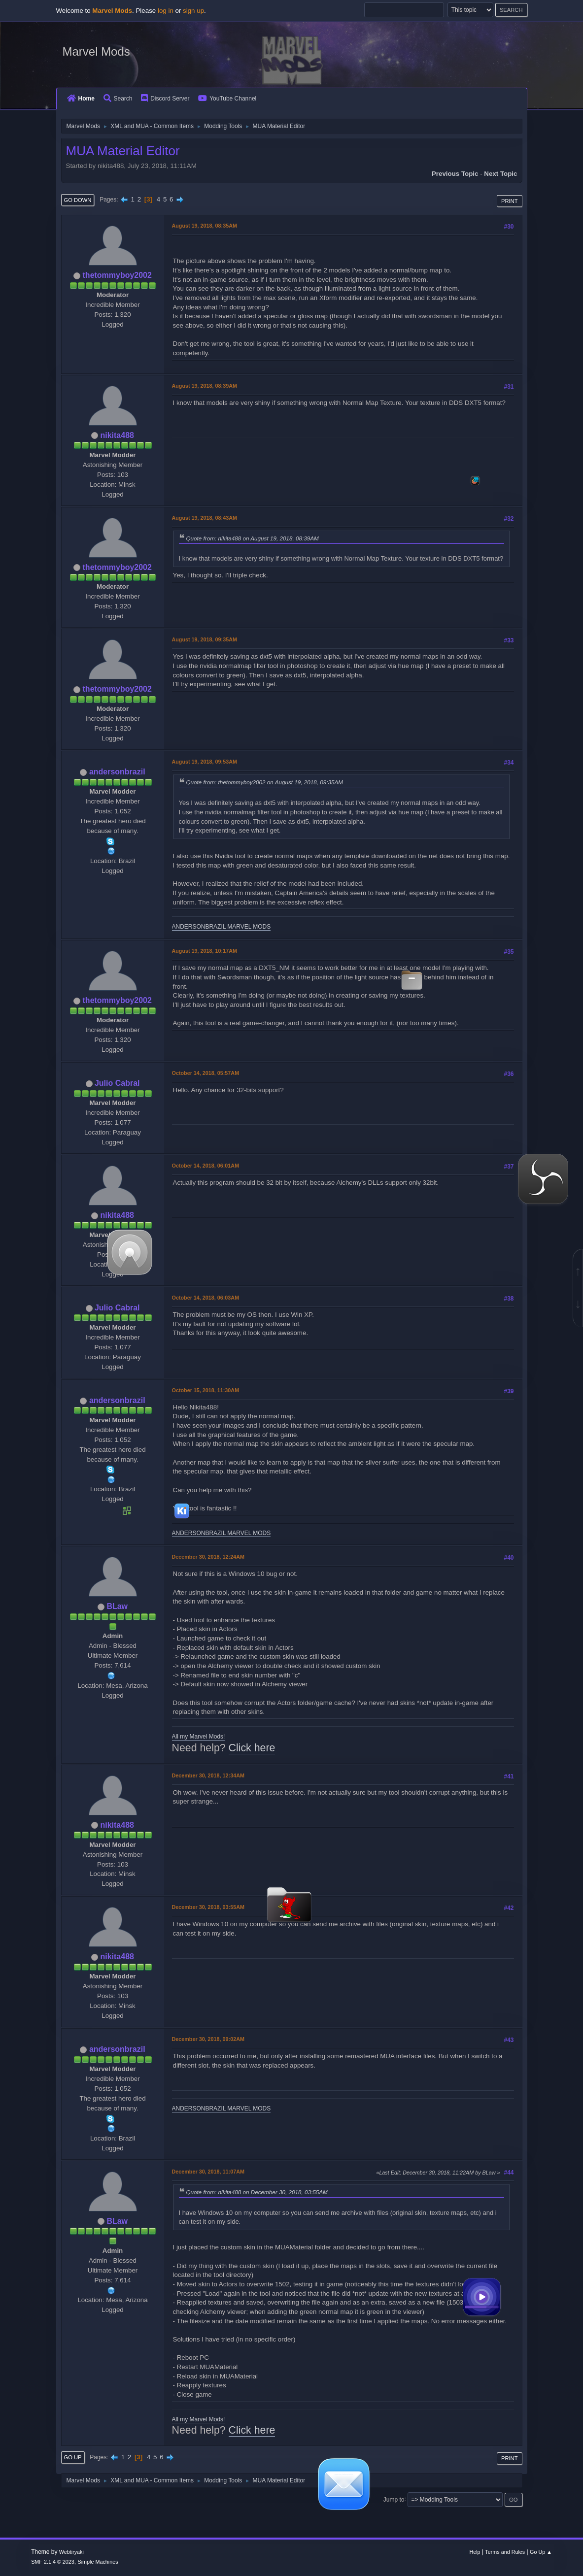  Describe the element at coordinates (182, 1511) in the screenshot. I see `open KiCad electronic design automation software` at that location.